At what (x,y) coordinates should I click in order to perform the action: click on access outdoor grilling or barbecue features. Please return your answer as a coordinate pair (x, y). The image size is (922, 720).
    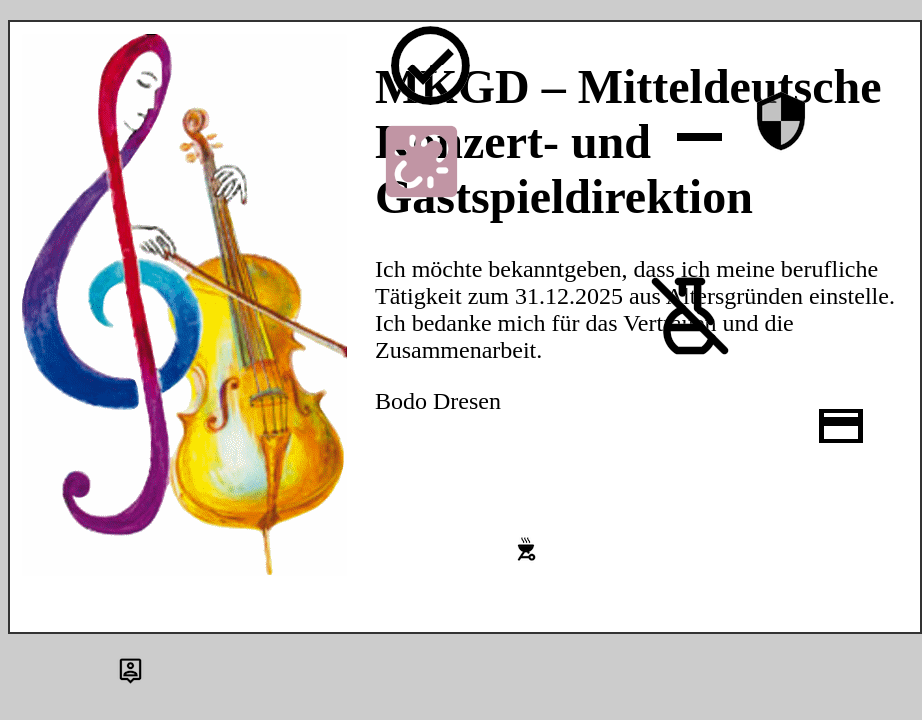
    Looking at the image, I should click on (526, 549).